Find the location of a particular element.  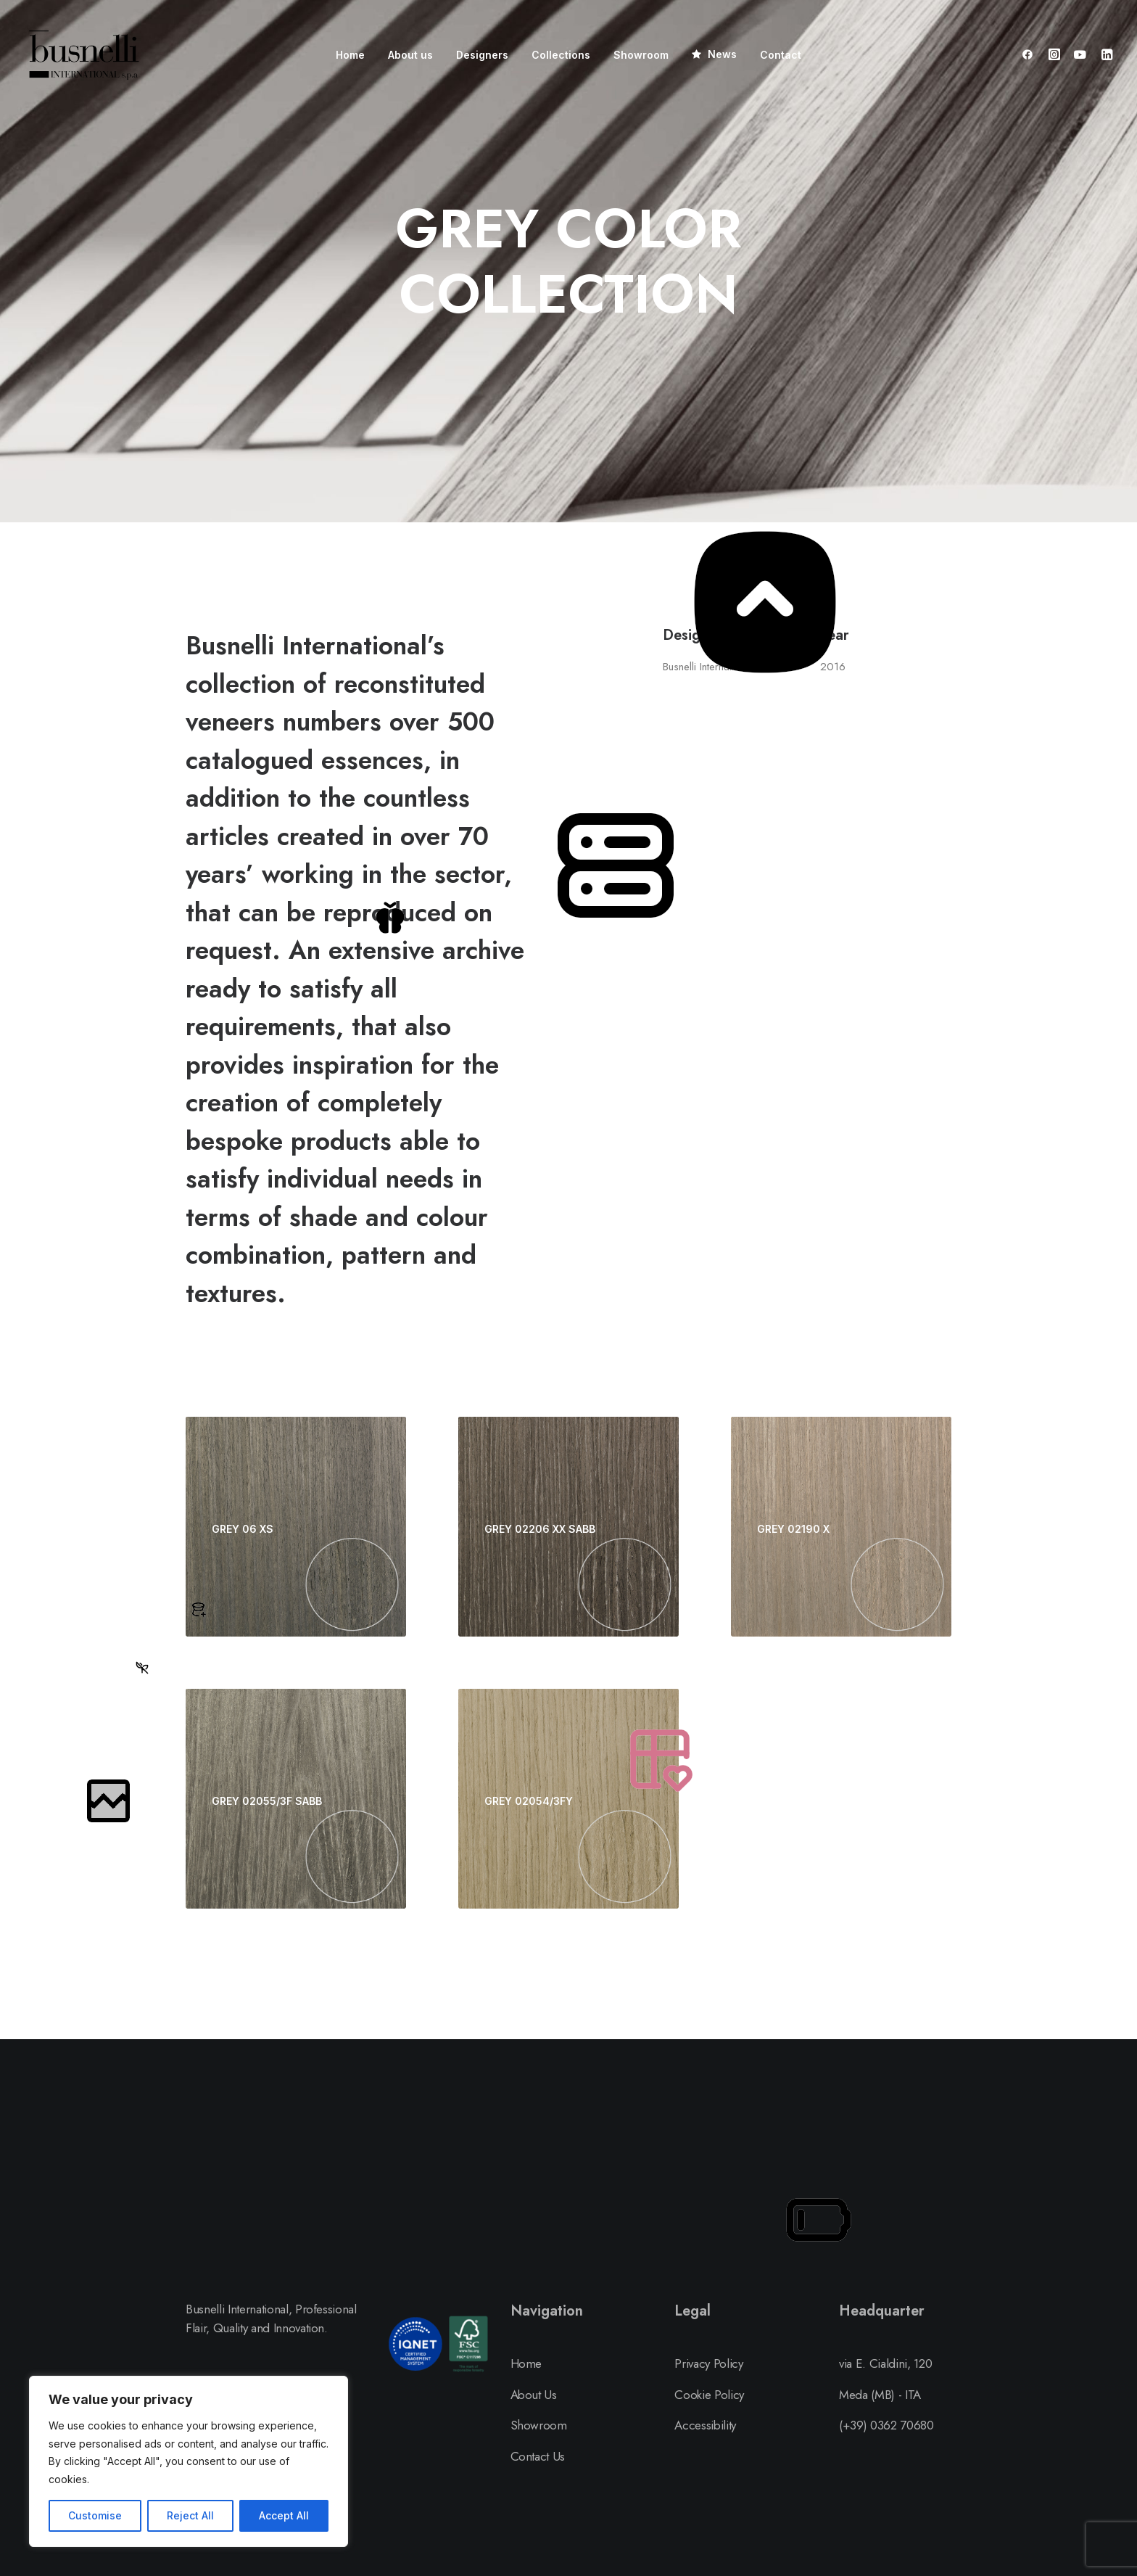

indicates low battery level is located at coordinates (819, 2220).